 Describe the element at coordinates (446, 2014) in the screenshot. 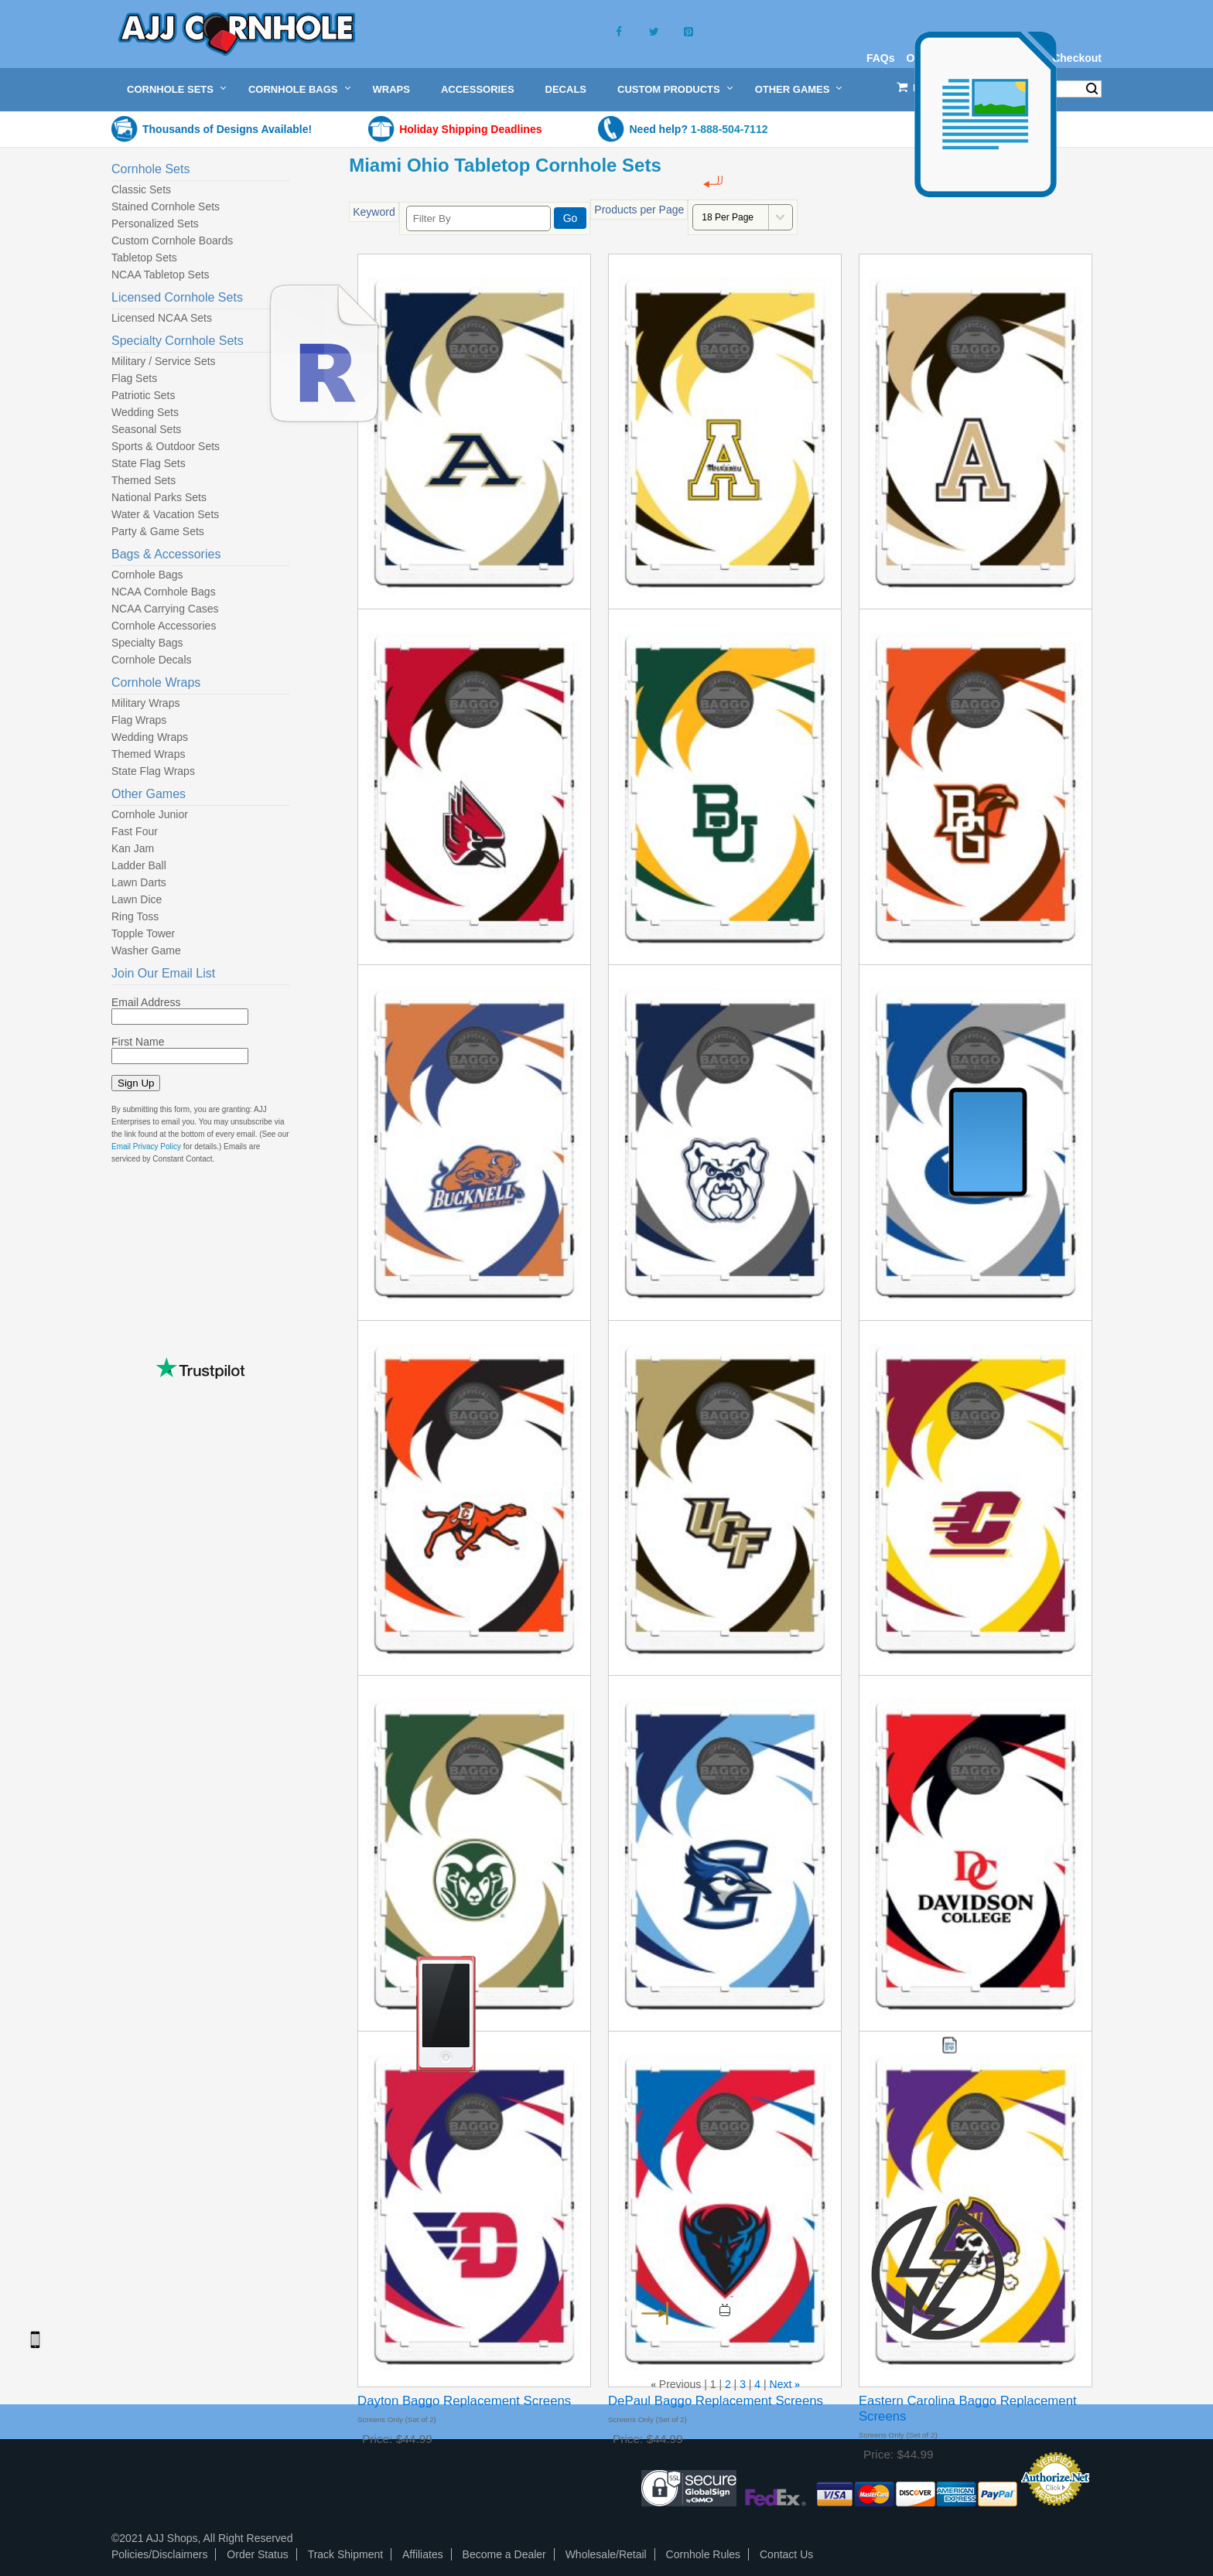

I see `iPod nano device in pink` at that location.